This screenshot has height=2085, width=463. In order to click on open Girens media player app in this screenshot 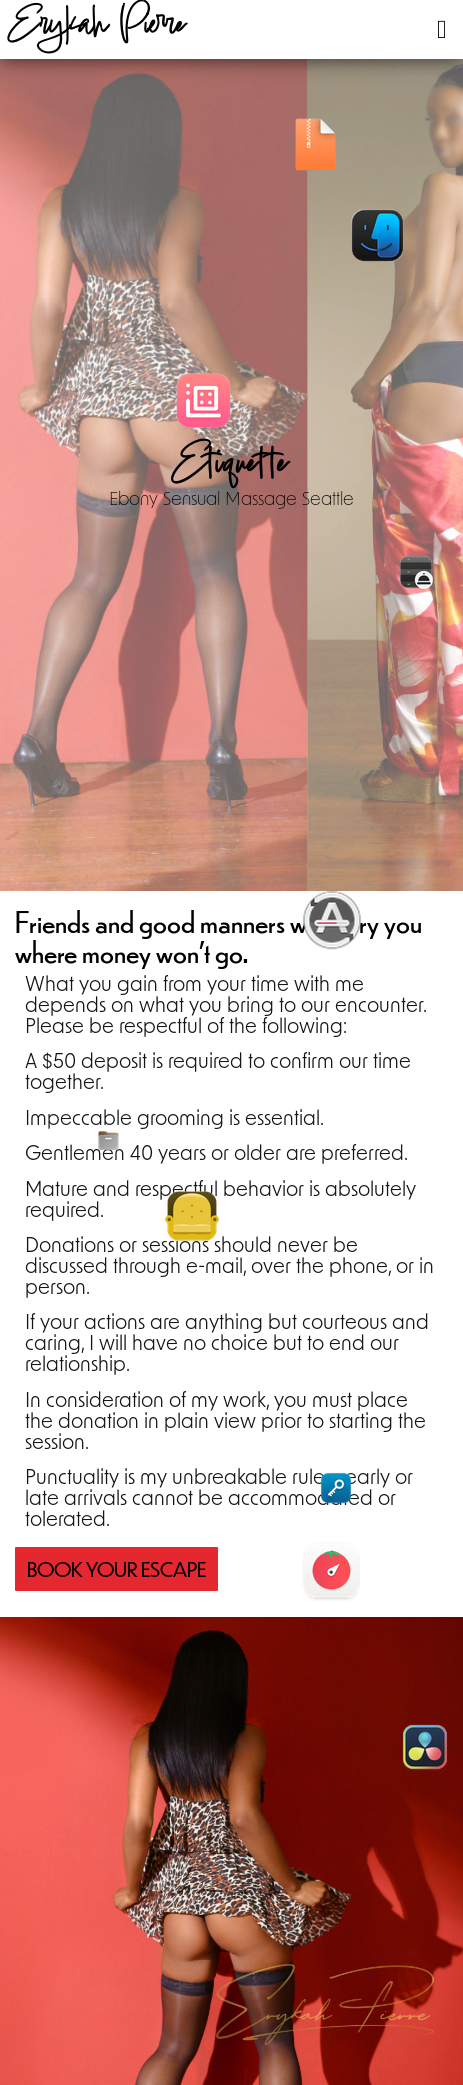, I will do `click(192, 1216)`.